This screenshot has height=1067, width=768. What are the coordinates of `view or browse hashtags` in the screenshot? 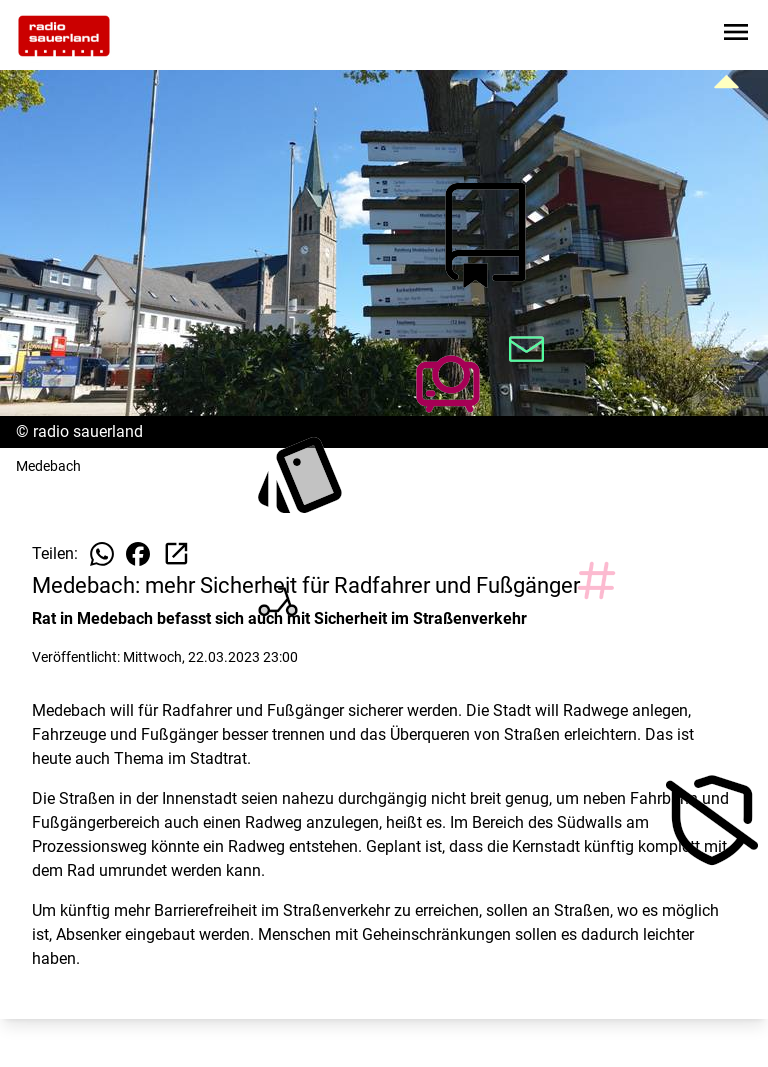 It's located at (596, 580).